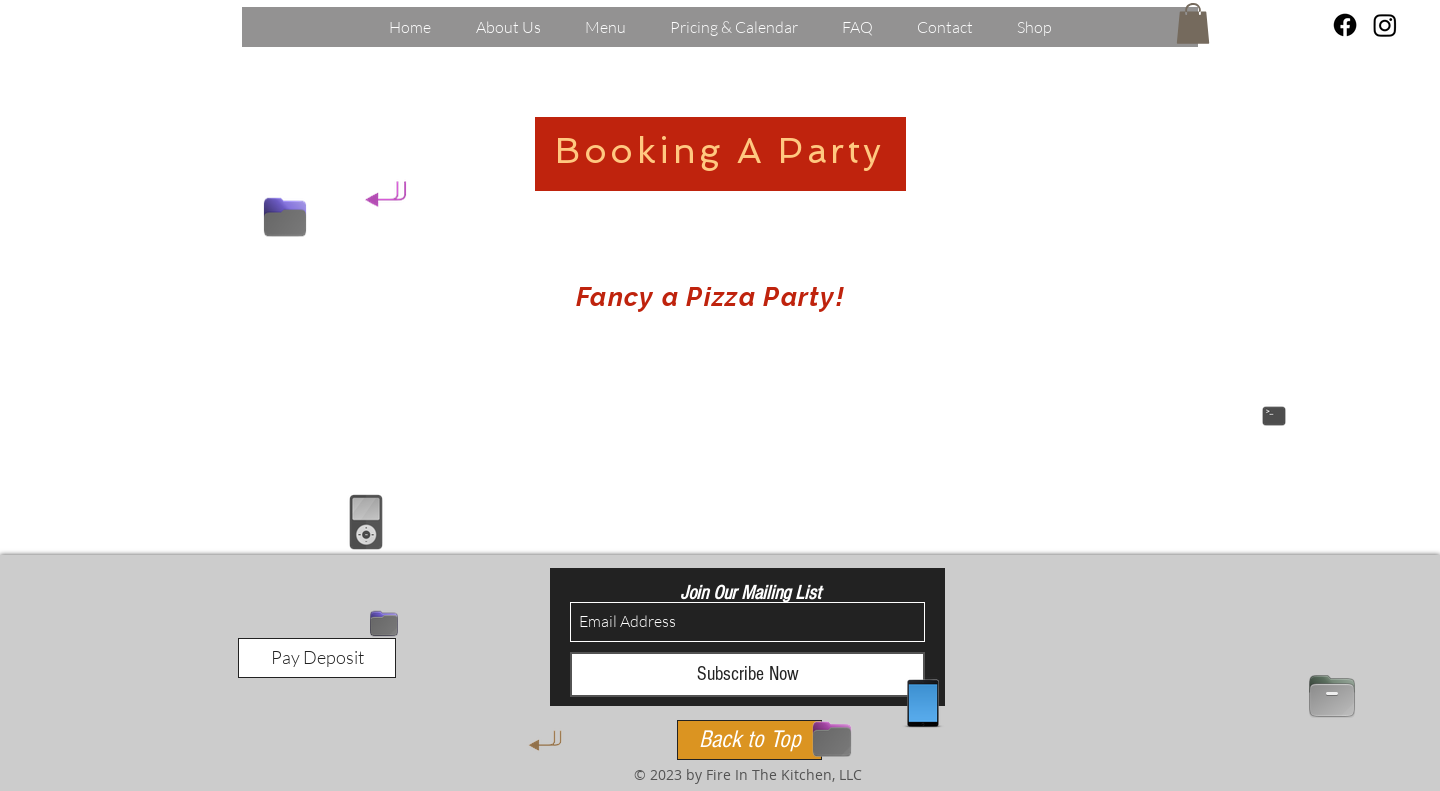 The image size is (1440, 791). What do you see at coordinates (1274, 416) in the screenshot?
I see `open the terminal application` at bounding box center [1274, 416].